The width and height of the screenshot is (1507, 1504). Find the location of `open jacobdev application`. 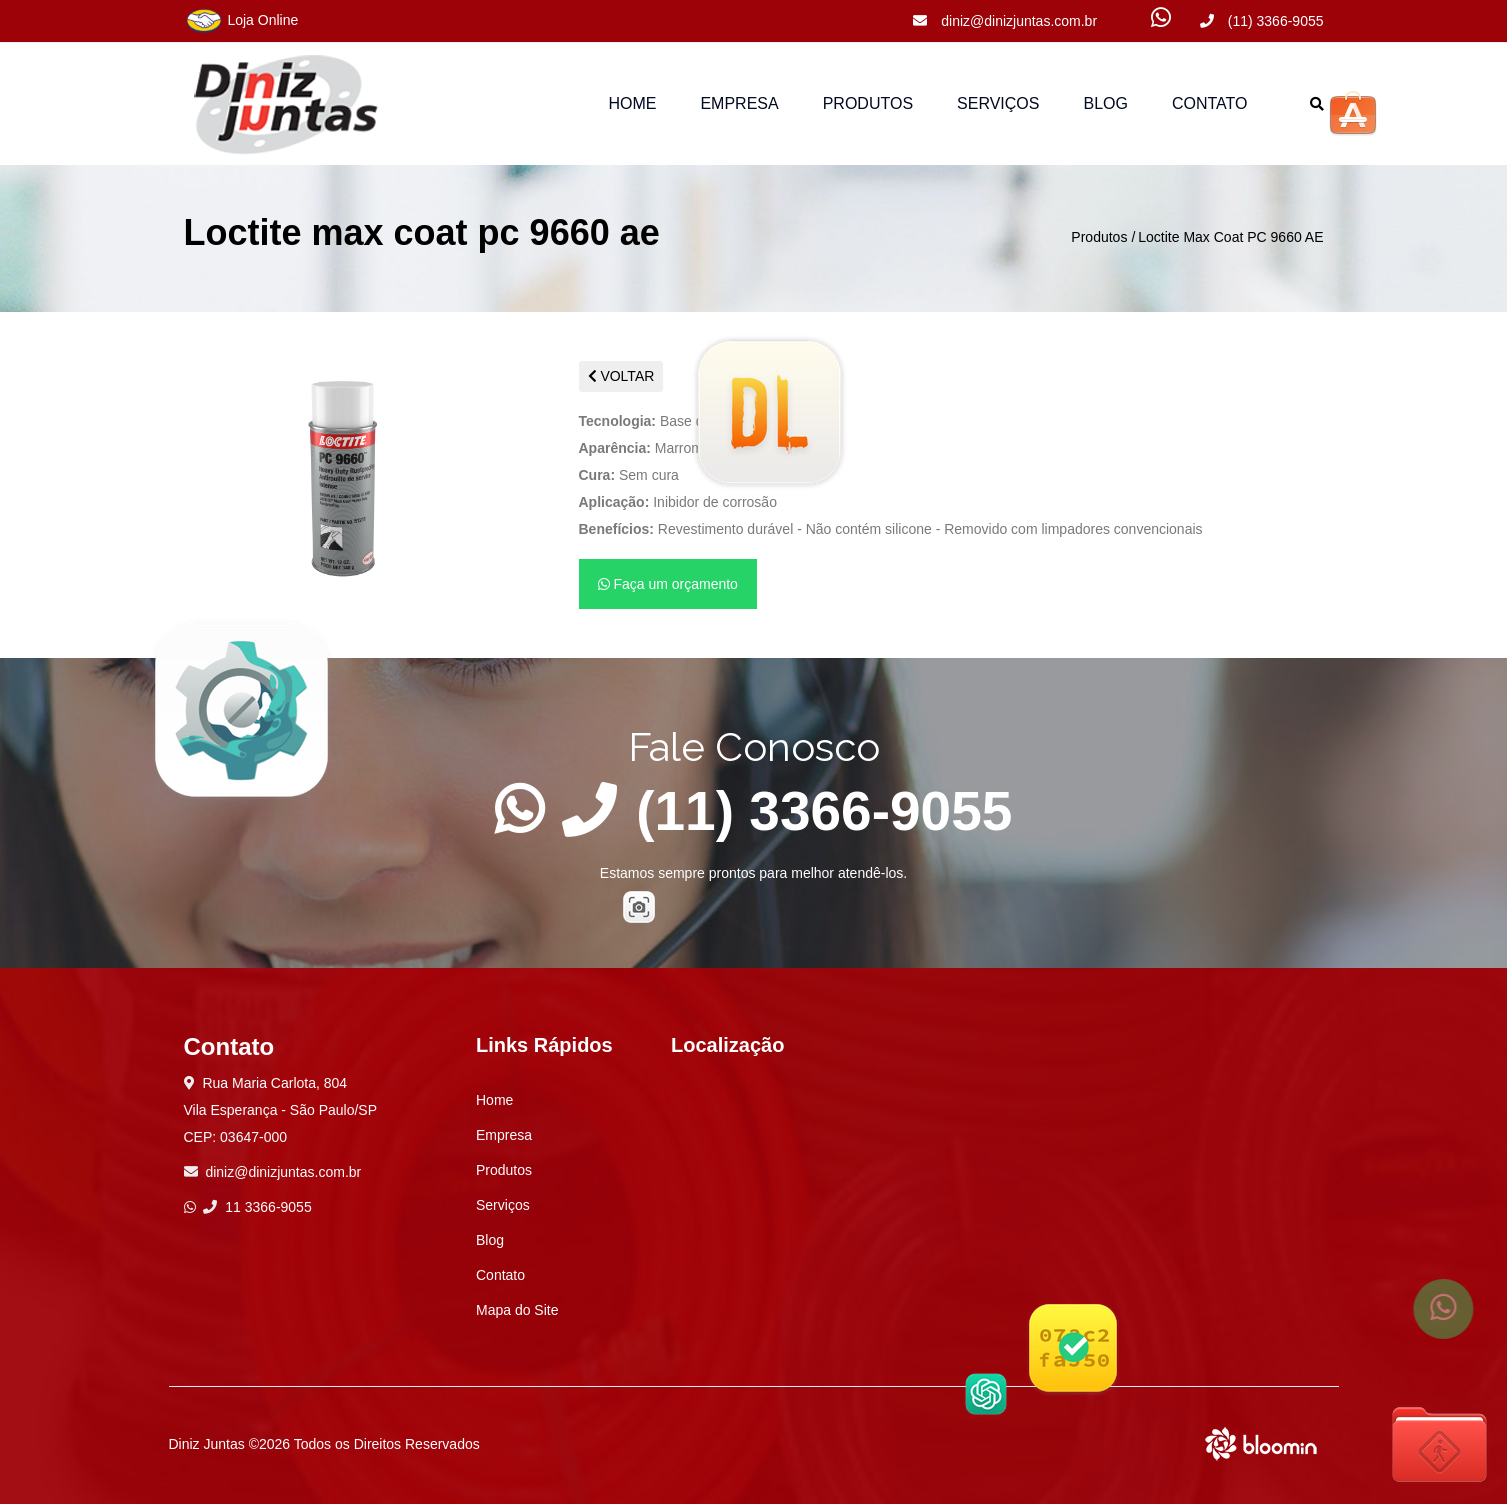

open jacobdev application is located at coordinates (241, 710).